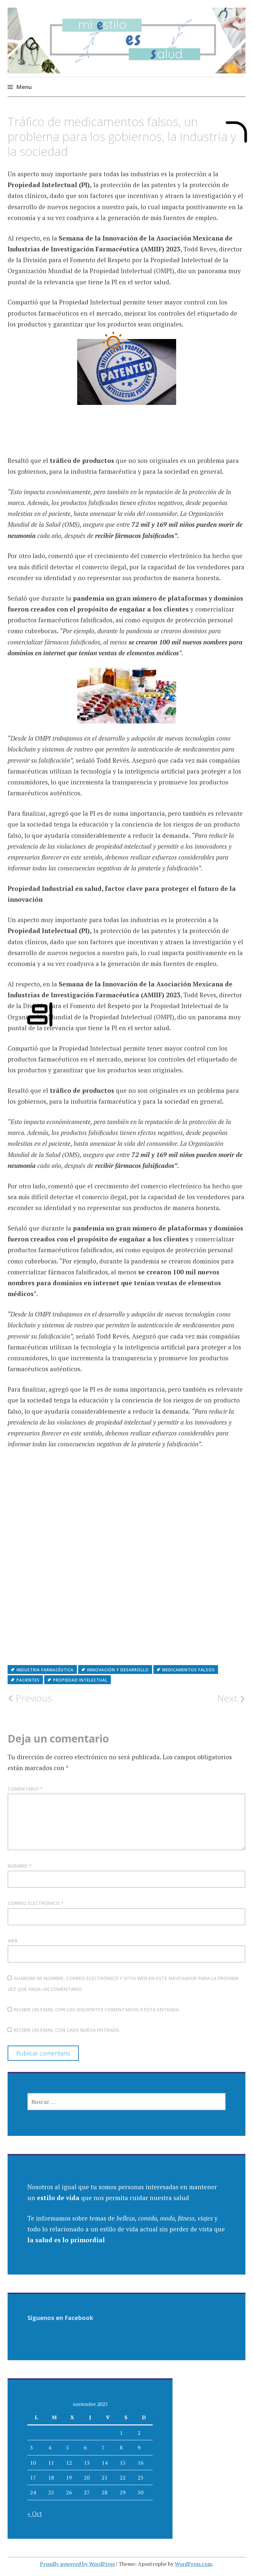  What do you see at coordinates (113, 342) in the screenshot?
I see `reduce screen brightness` at bounding box center [113, 342].